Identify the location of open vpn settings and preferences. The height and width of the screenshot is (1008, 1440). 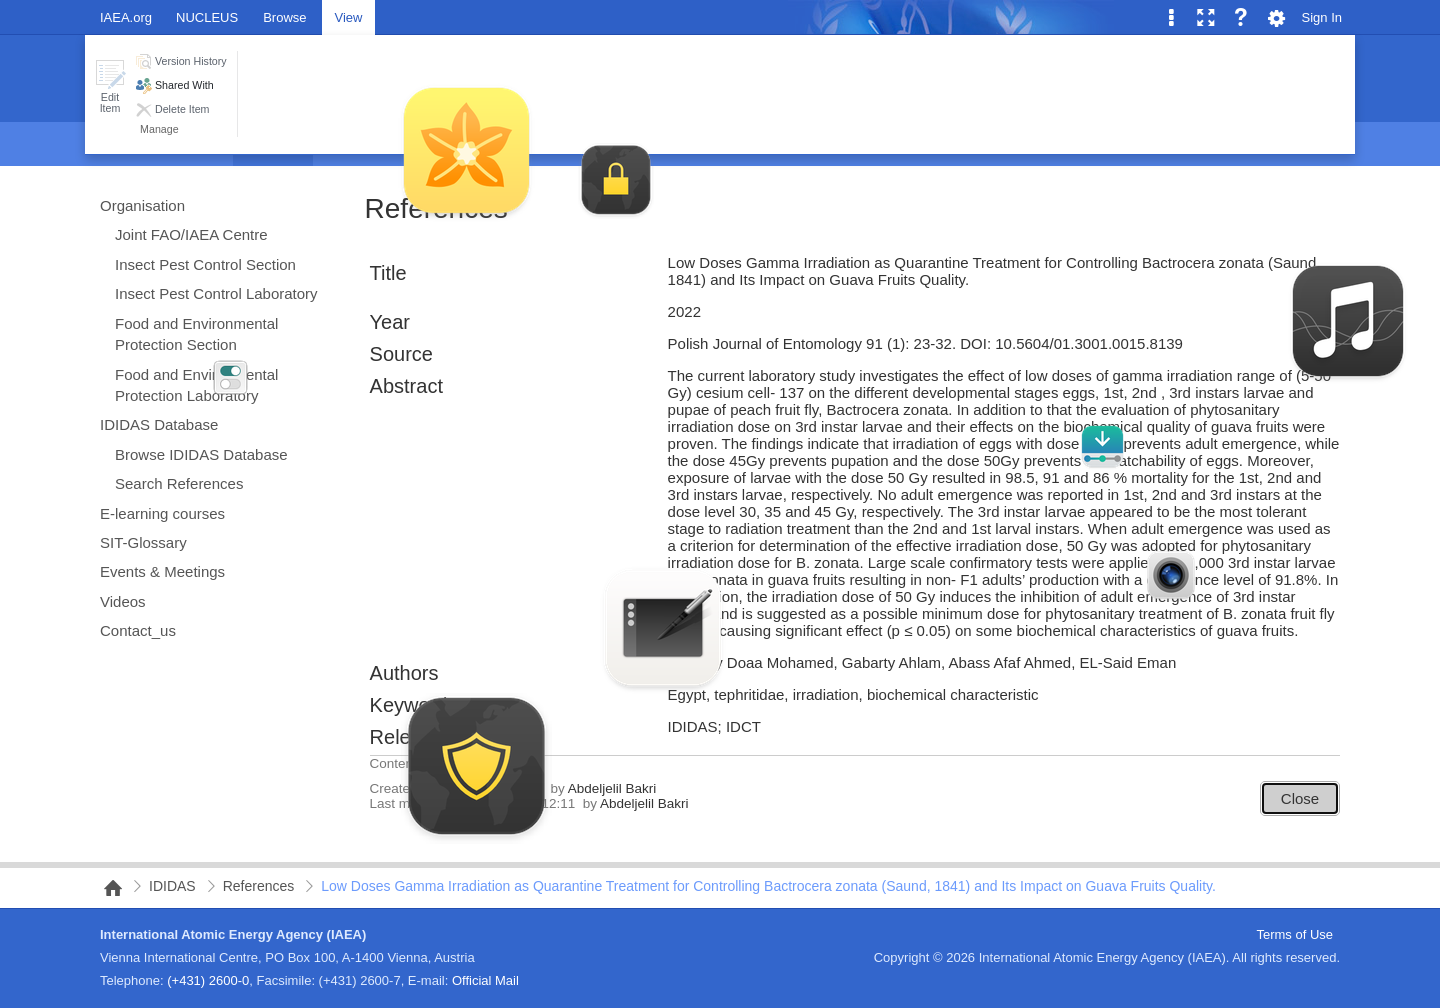
(476, 768).